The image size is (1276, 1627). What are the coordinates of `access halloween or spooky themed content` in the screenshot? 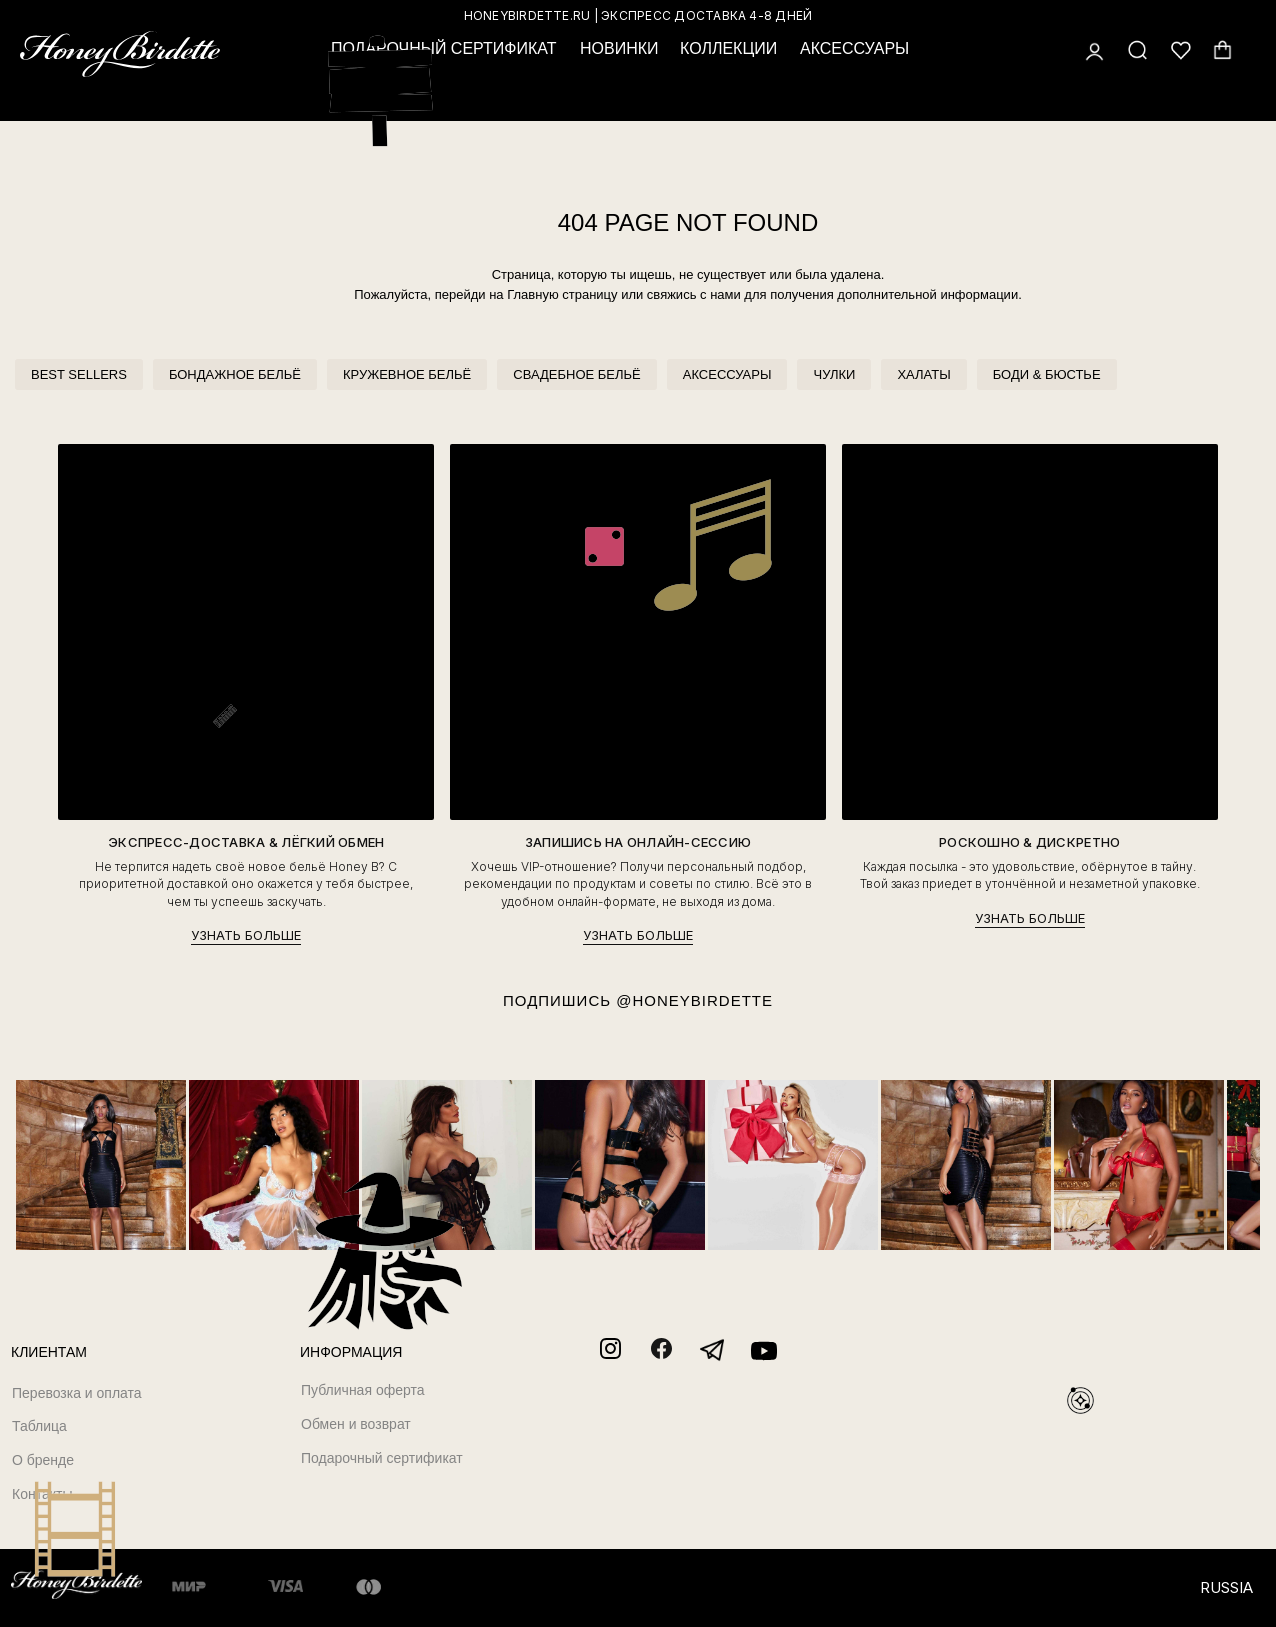 It's located at (385, 1251).